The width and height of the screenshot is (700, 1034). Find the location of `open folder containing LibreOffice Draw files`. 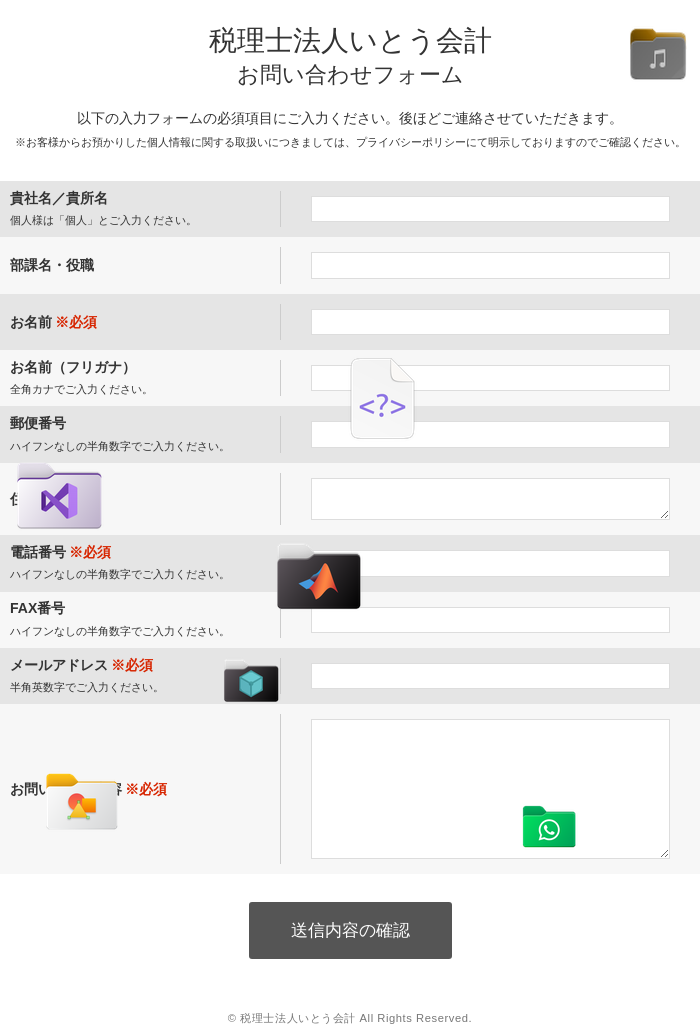

open folder containing LibreOffice Draw files is located at coordinates (81, 803).